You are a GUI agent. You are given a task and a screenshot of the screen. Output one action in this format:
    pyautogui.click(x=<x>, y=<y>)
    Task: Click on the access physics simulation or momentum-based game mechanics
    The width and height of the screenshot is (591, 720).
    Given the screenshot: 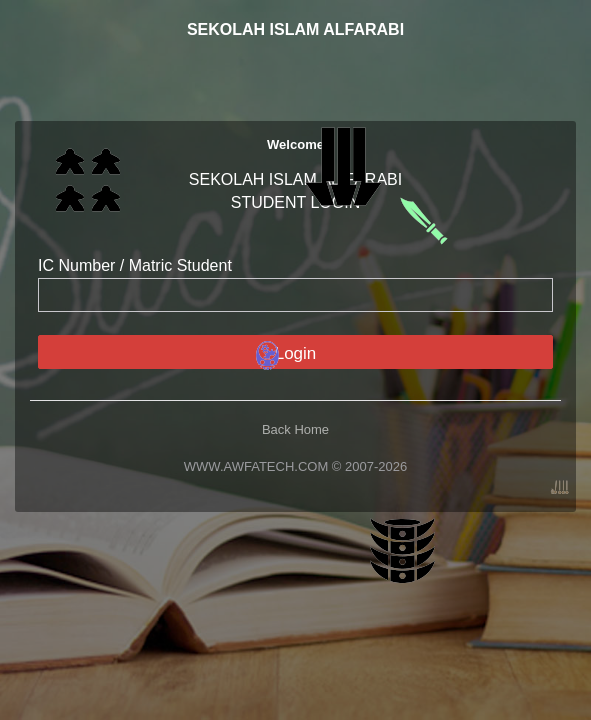 What is the action you would take?
    pyautogui.click(x=559, y=489)
    